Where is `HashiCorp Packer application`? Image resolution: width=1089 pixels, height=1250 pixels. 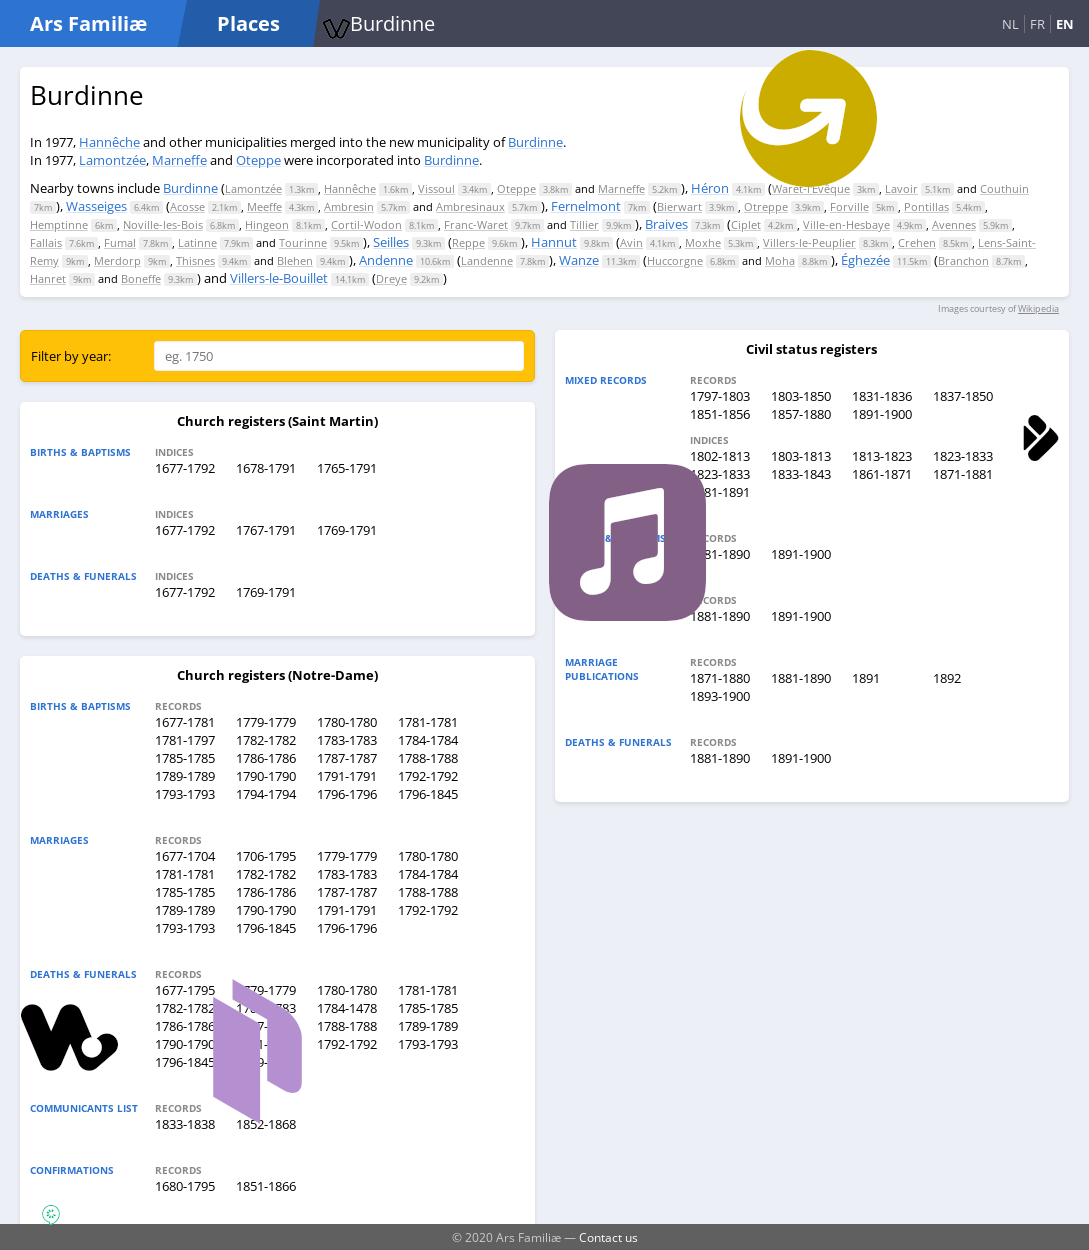
HashiCorp Packer application is located at coordinates (257, 1051).